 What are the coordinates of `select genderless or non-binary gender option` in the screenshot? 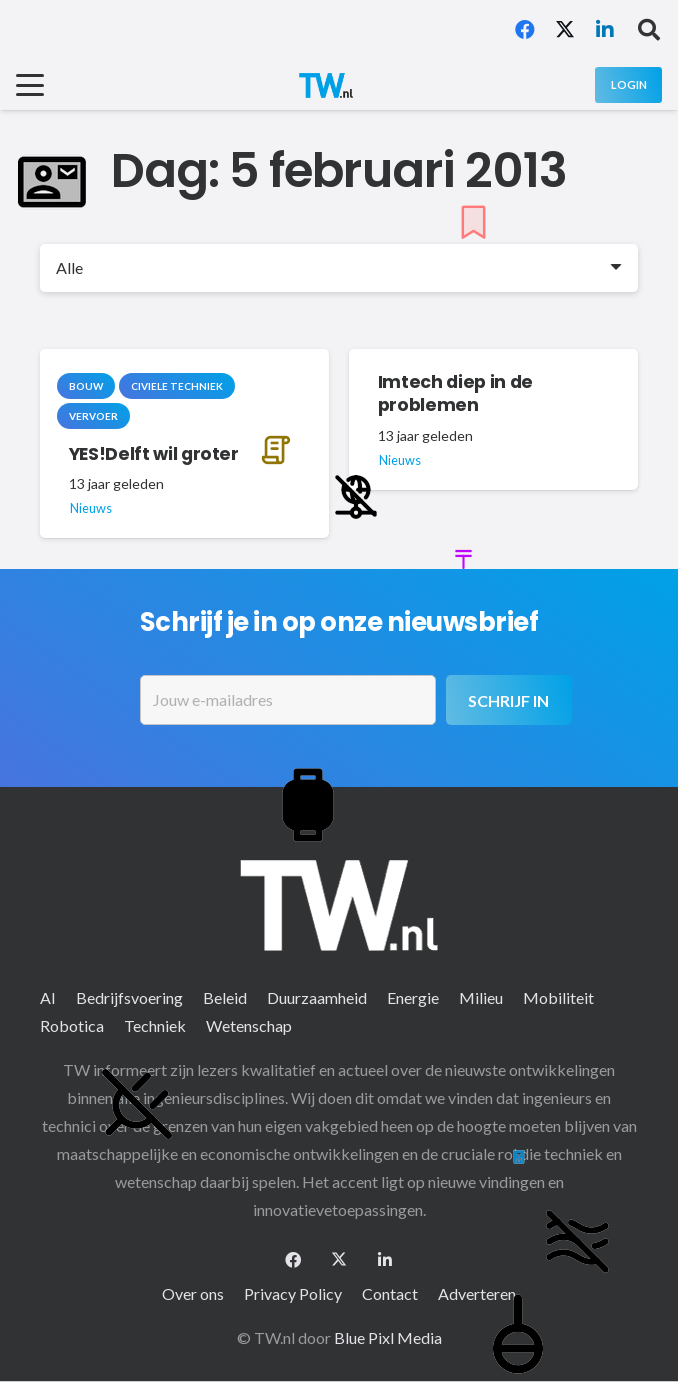 It's located at (518, 1336).